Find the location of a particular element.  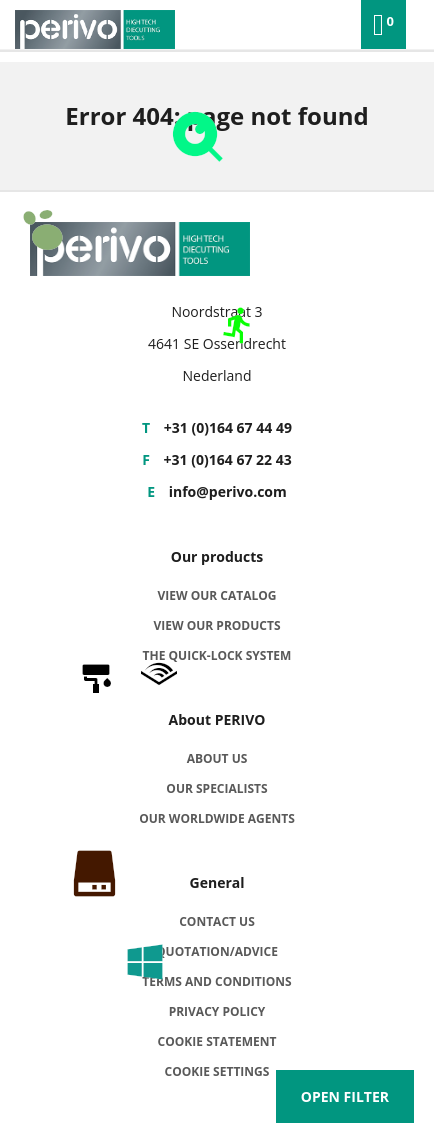

open the Audible app is located at coordinates (159, 674).